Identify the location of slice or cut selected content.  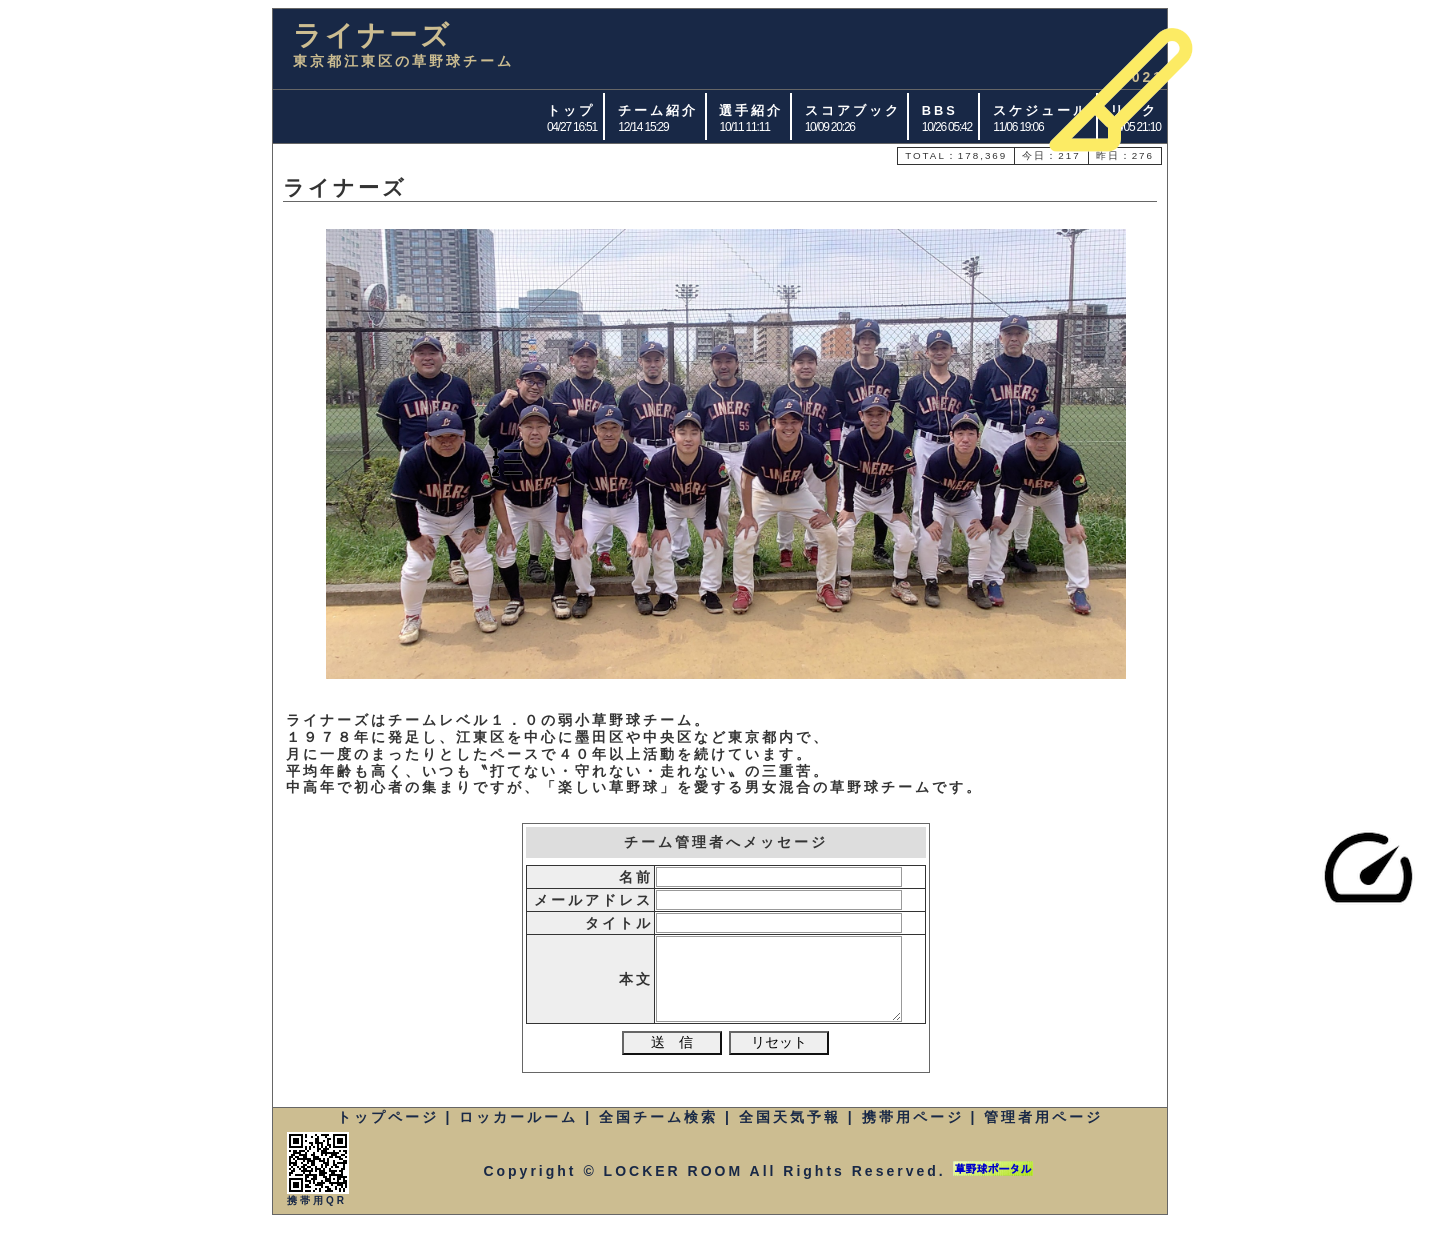
(1121, 93).